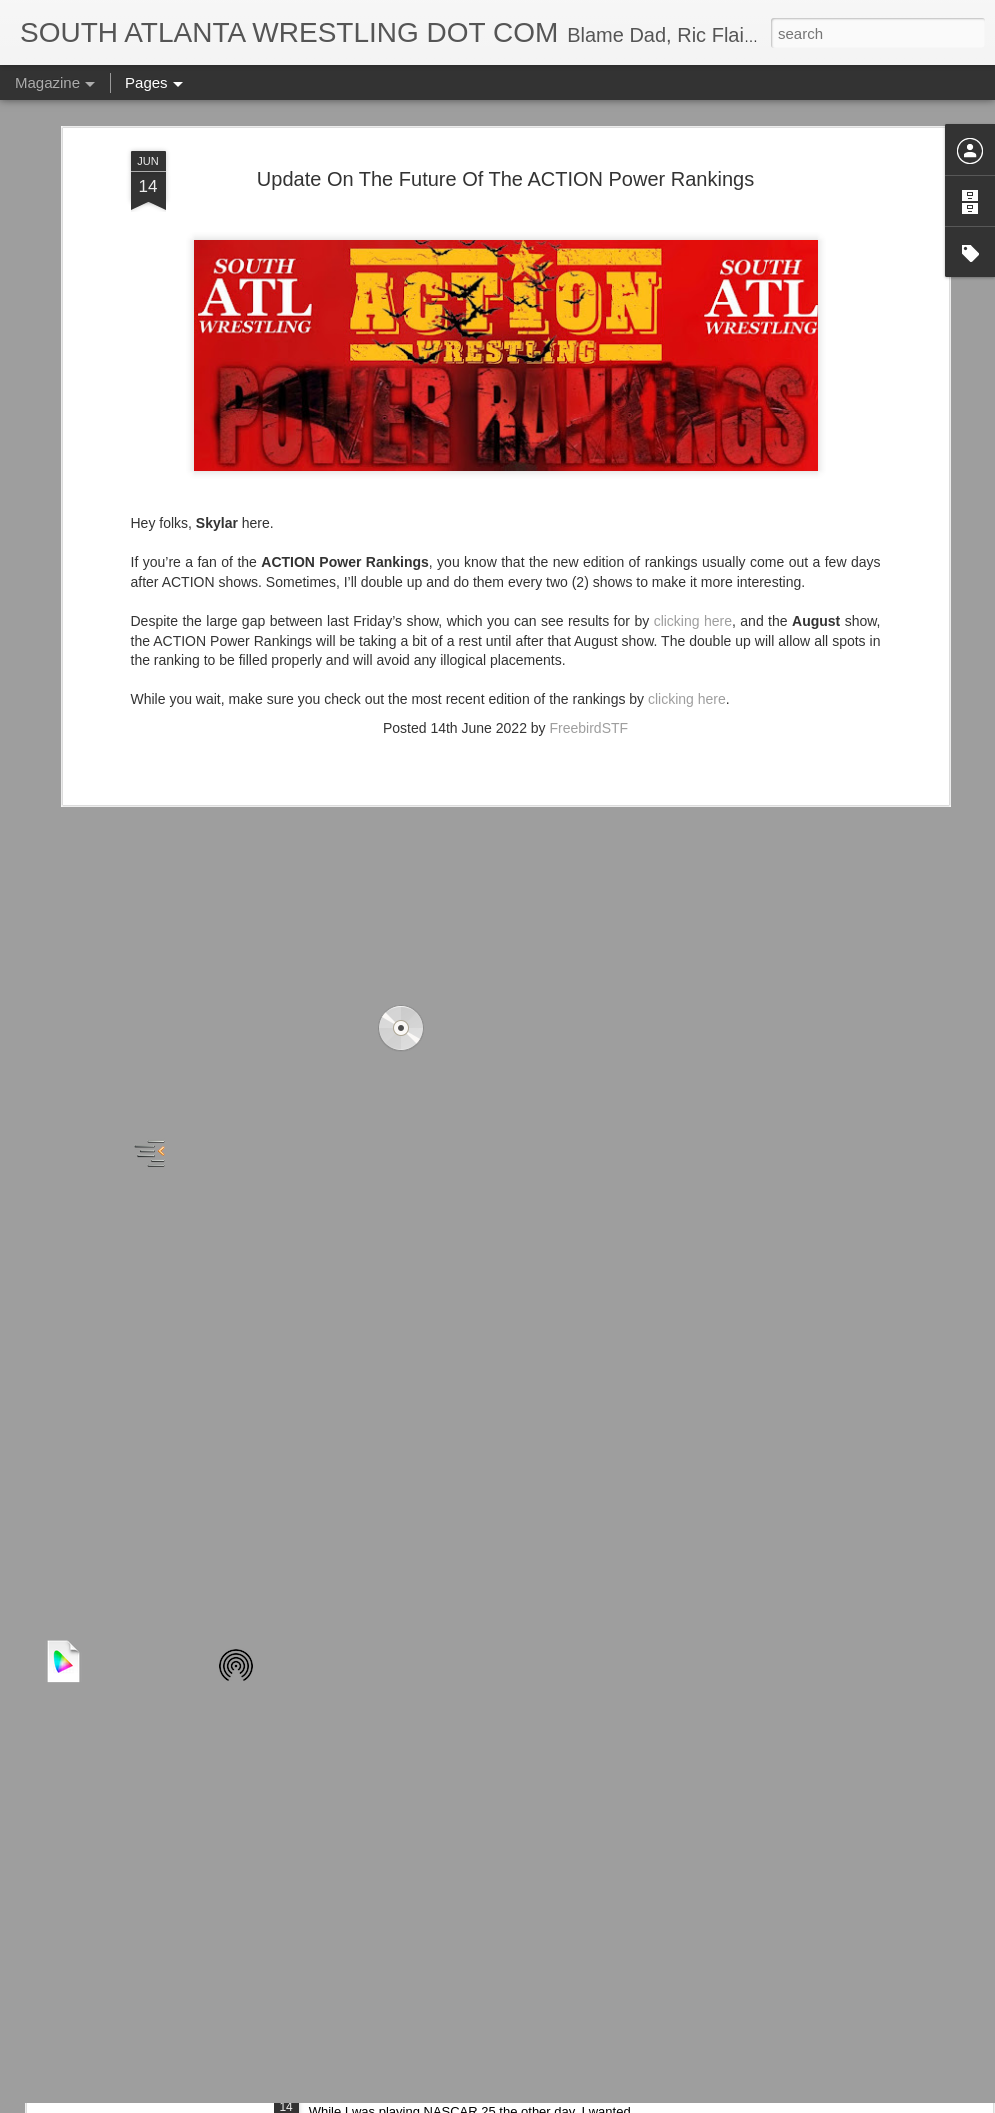  Describe the element at coordinates (401, 1028) in the screenshot. I see `access cd/dvd drive` at that location.